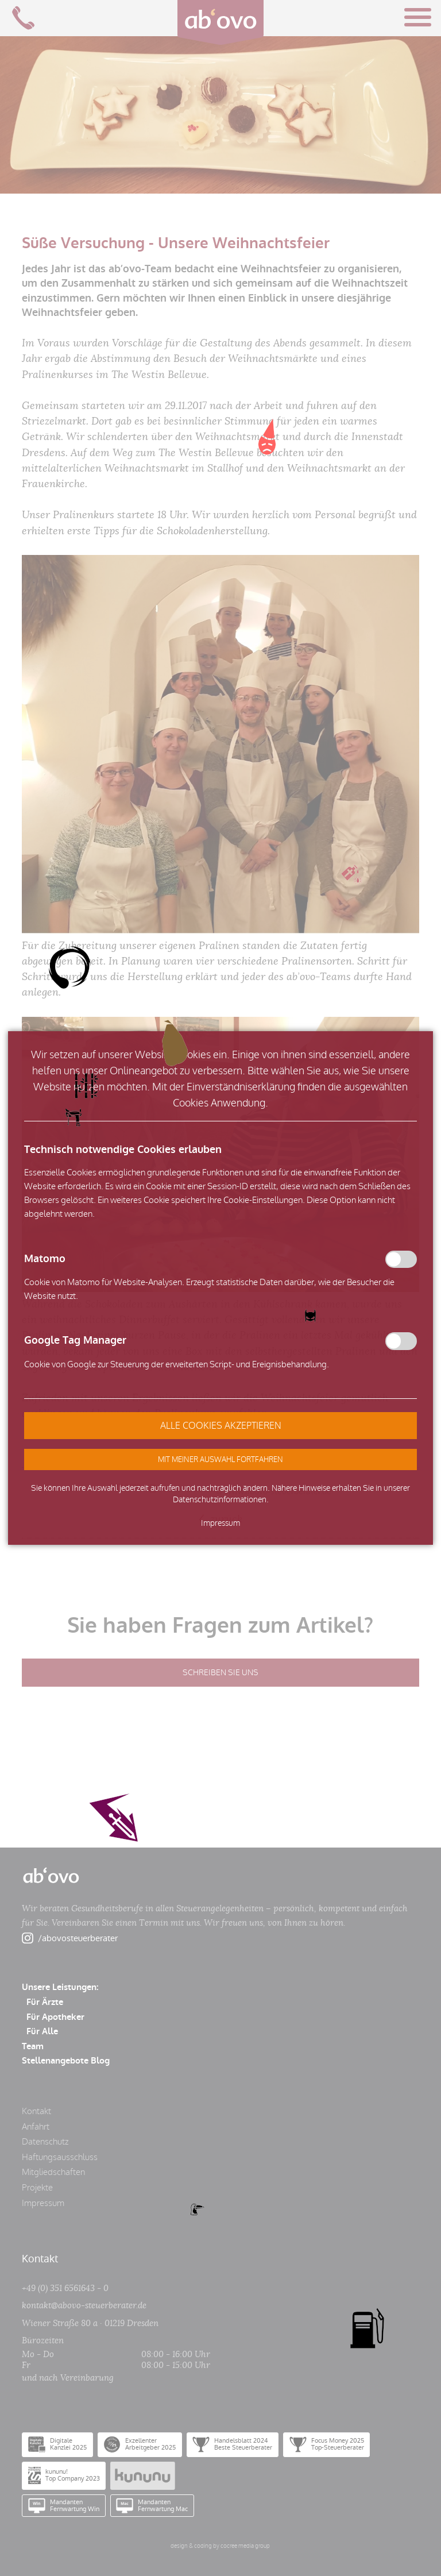 The height and width of the screenshot is (2576, 441). I want to click on zen or meditation mode, so click(70, 967).